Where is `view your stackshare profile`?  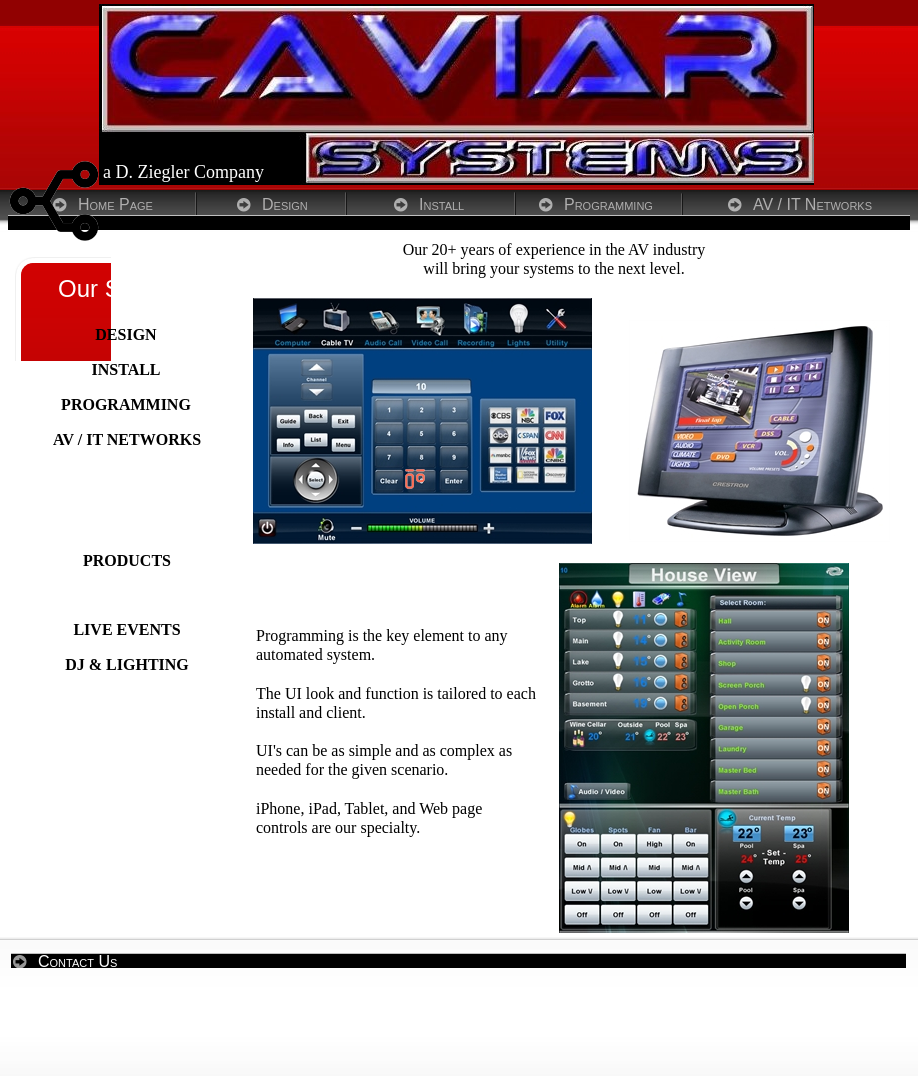
view your stackshare profile is located at coordinates (54, 201).